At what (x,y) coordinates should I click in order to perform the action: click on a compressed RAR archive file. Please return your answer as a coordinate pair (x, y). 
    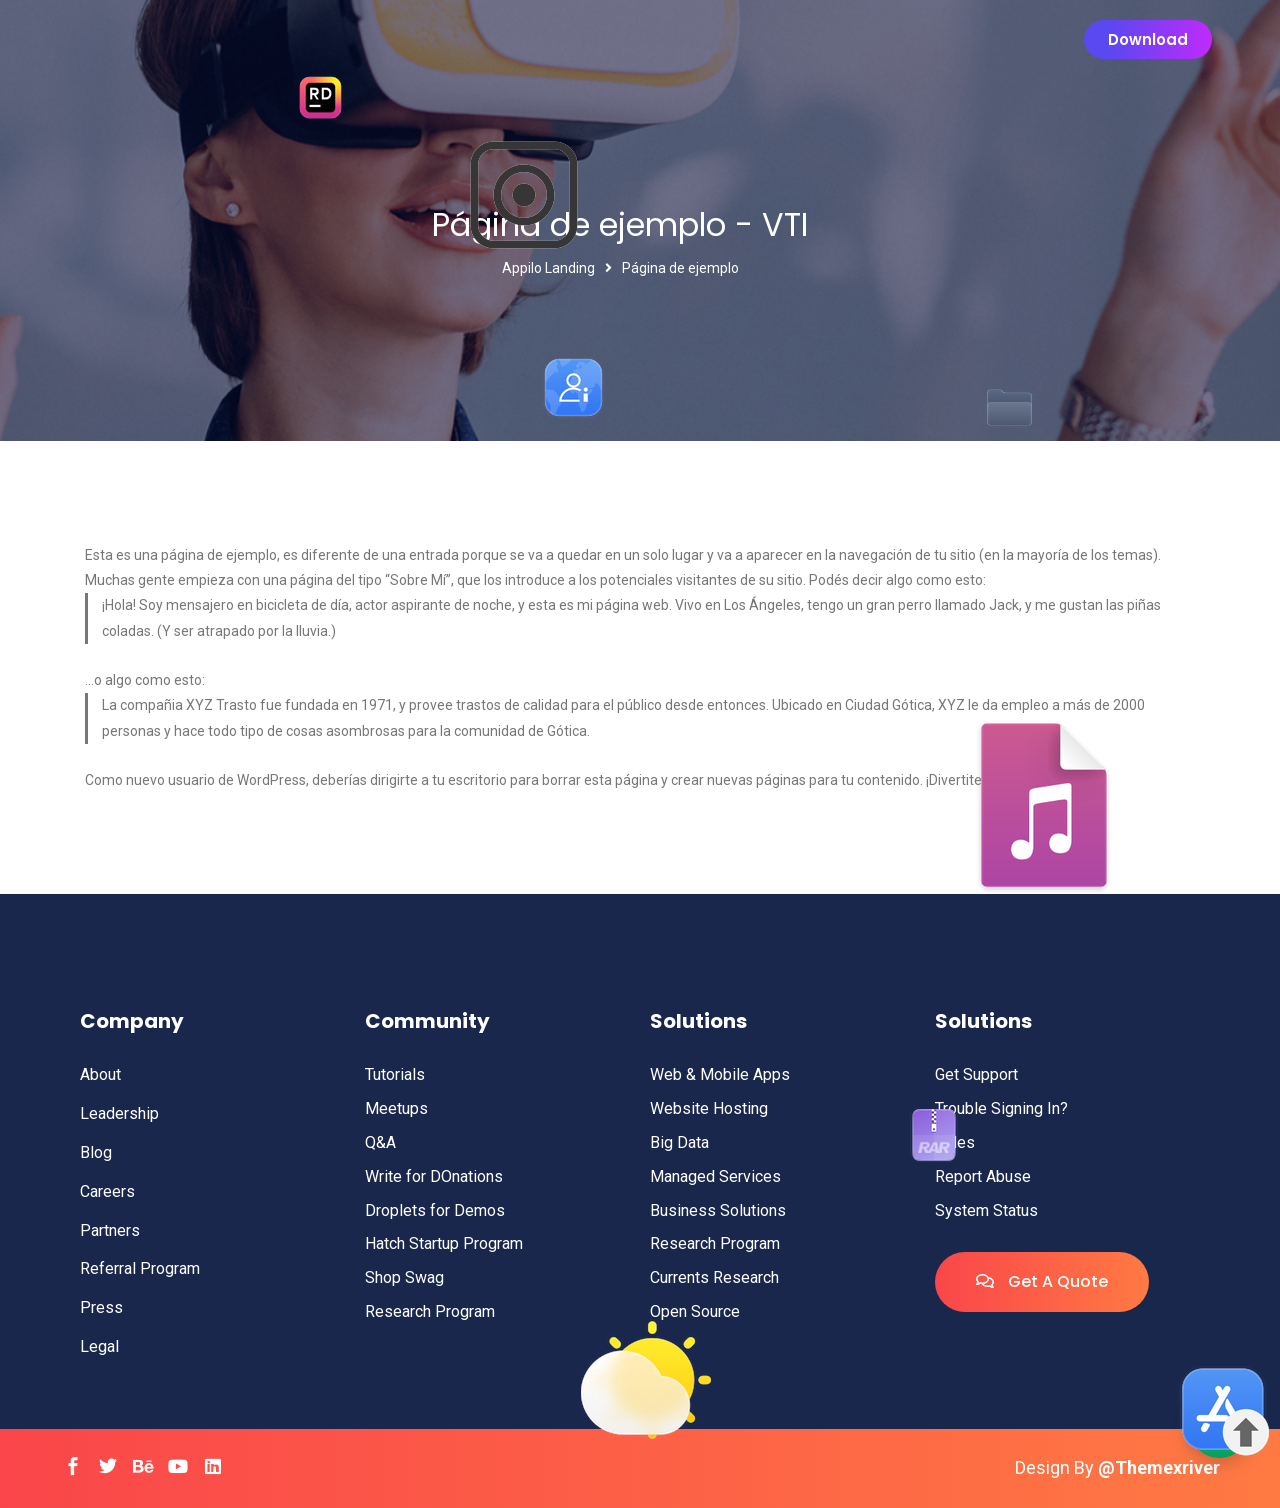
    Looking at the image, I should click on (934, 1135).